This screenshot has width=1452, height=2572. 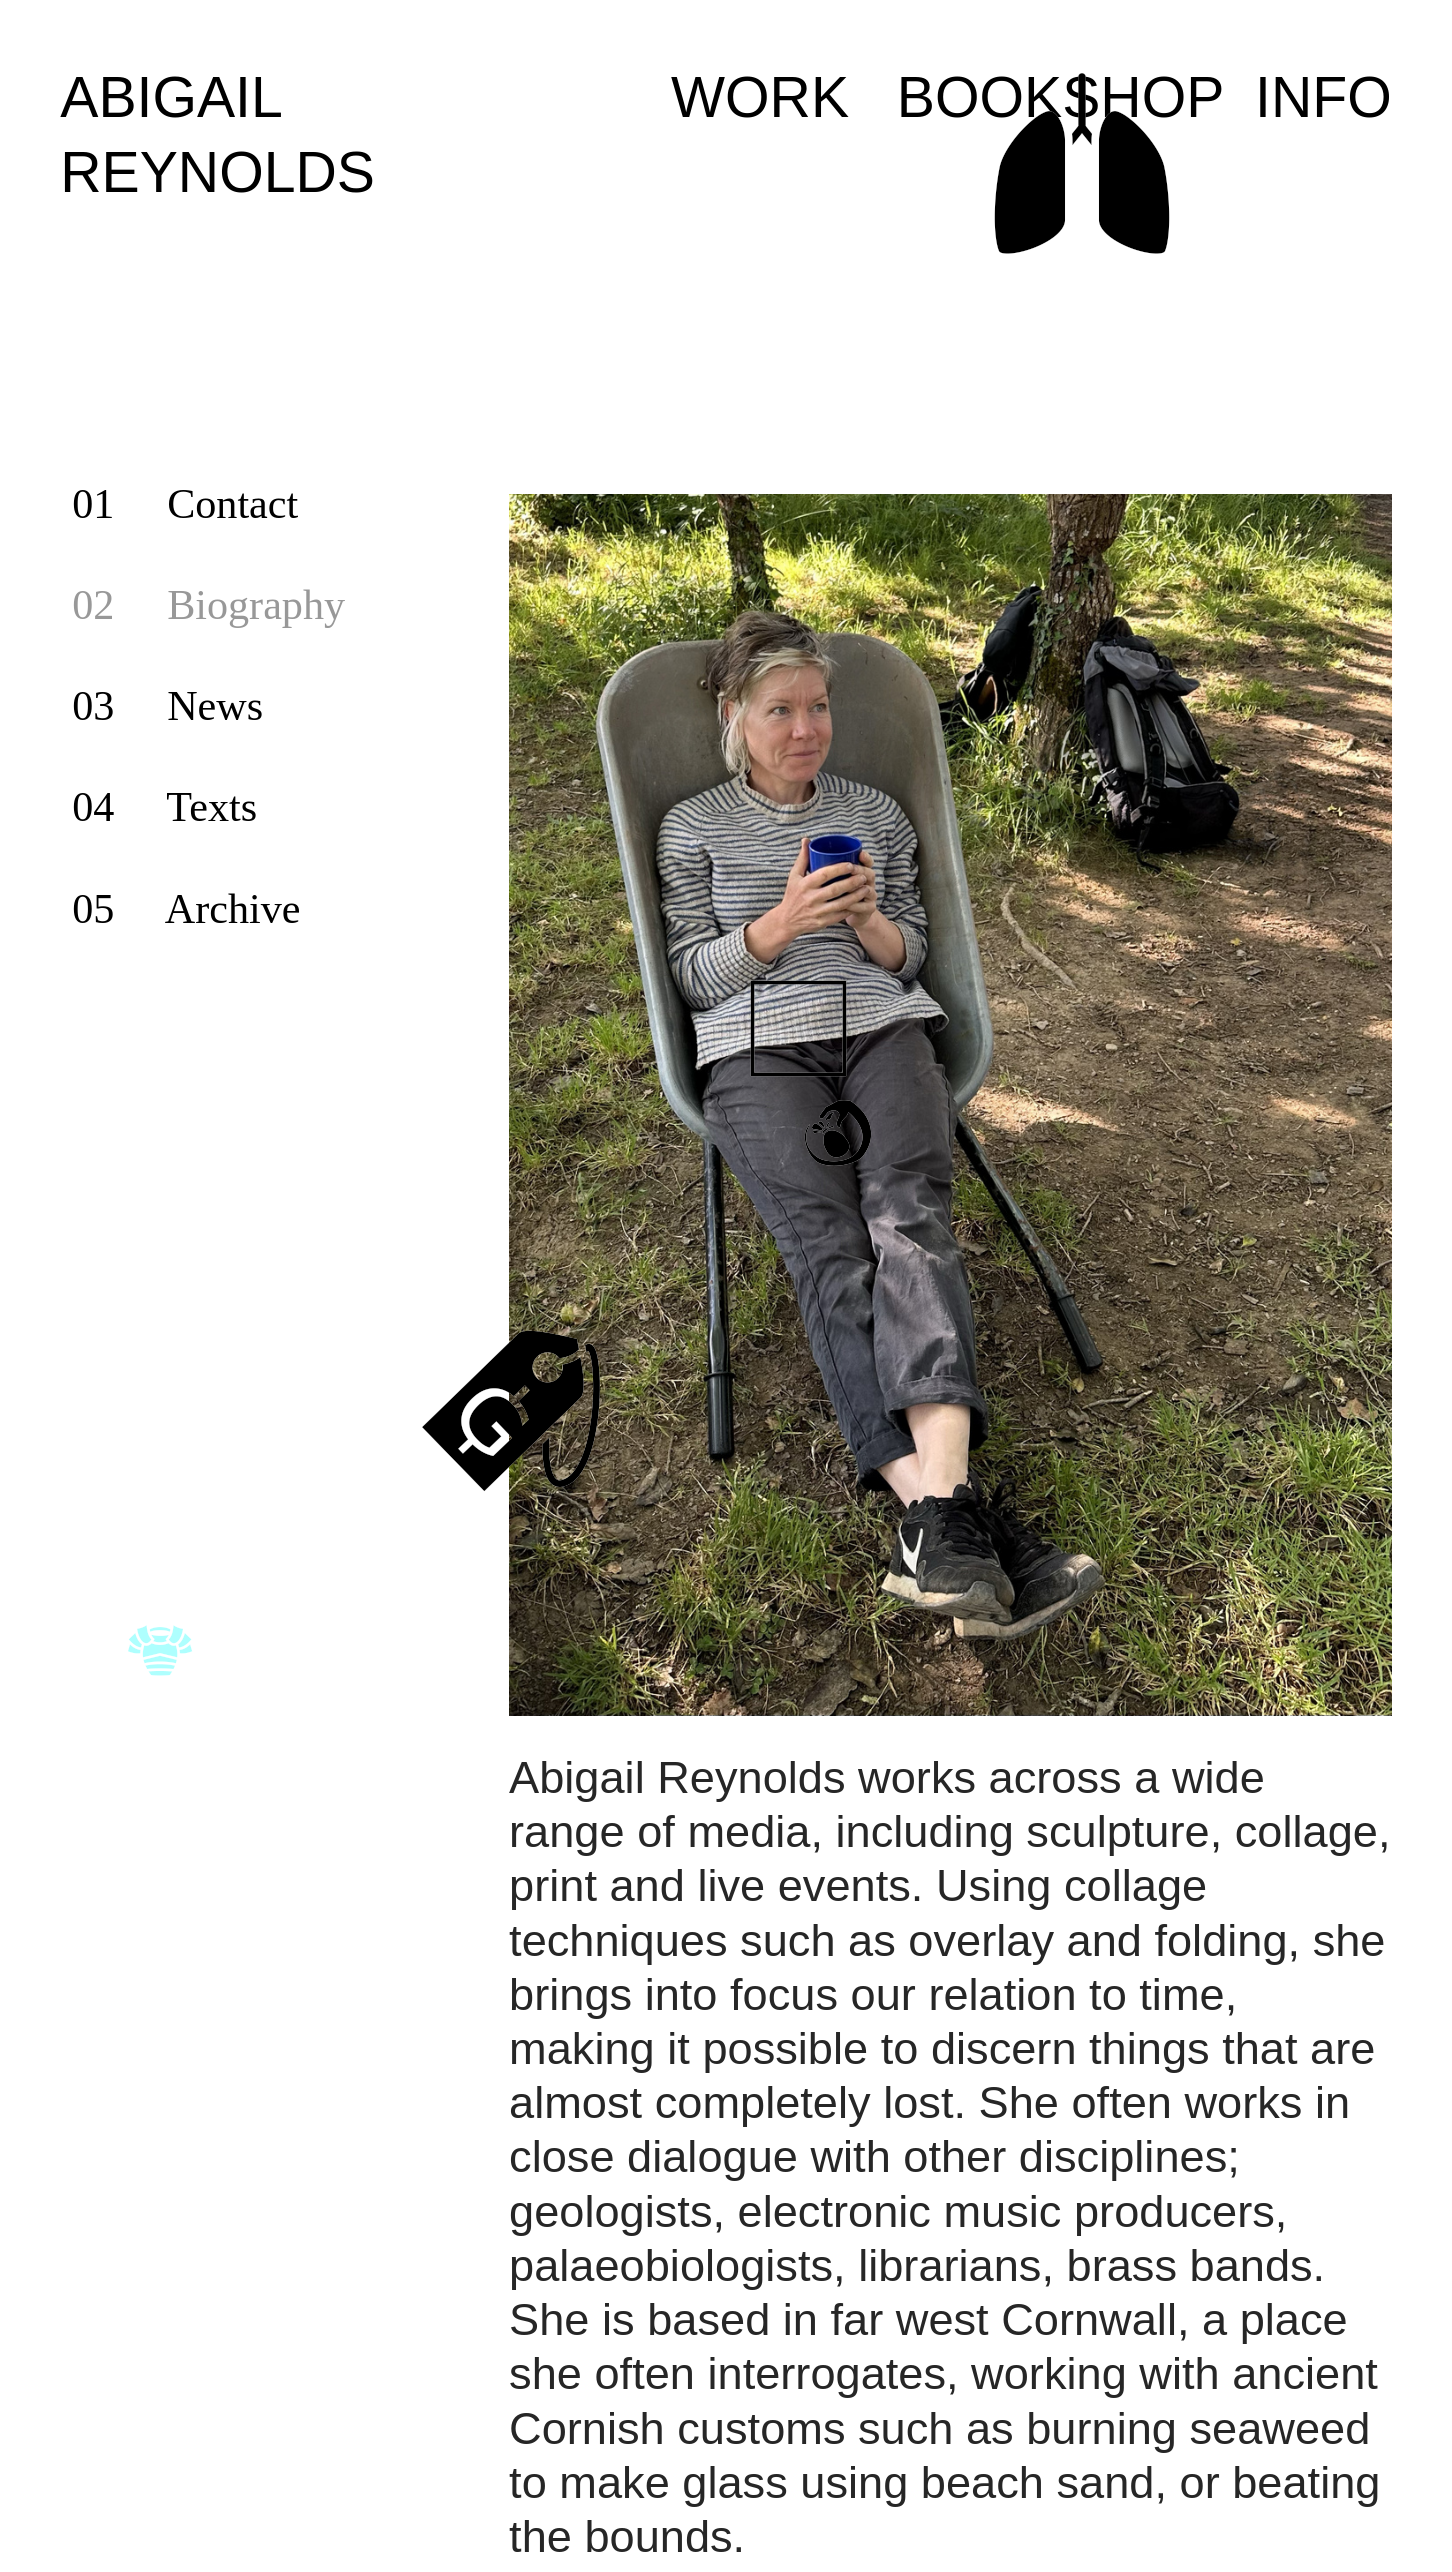 I want to click on equip body armor, so click(x=160, y=1650).